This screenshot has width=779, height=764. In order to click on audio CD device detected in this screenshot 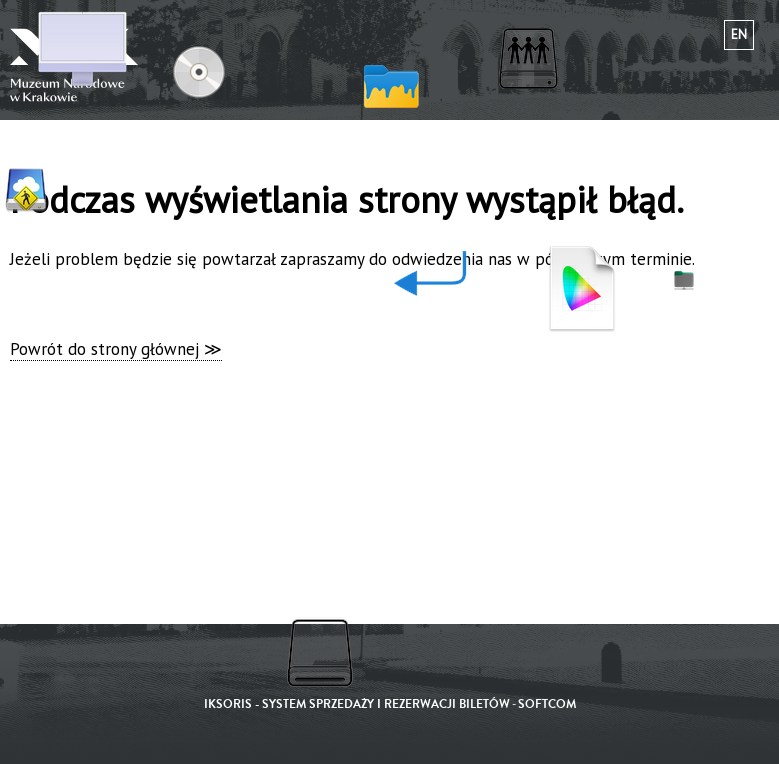, I will do `click(199, 72)`.